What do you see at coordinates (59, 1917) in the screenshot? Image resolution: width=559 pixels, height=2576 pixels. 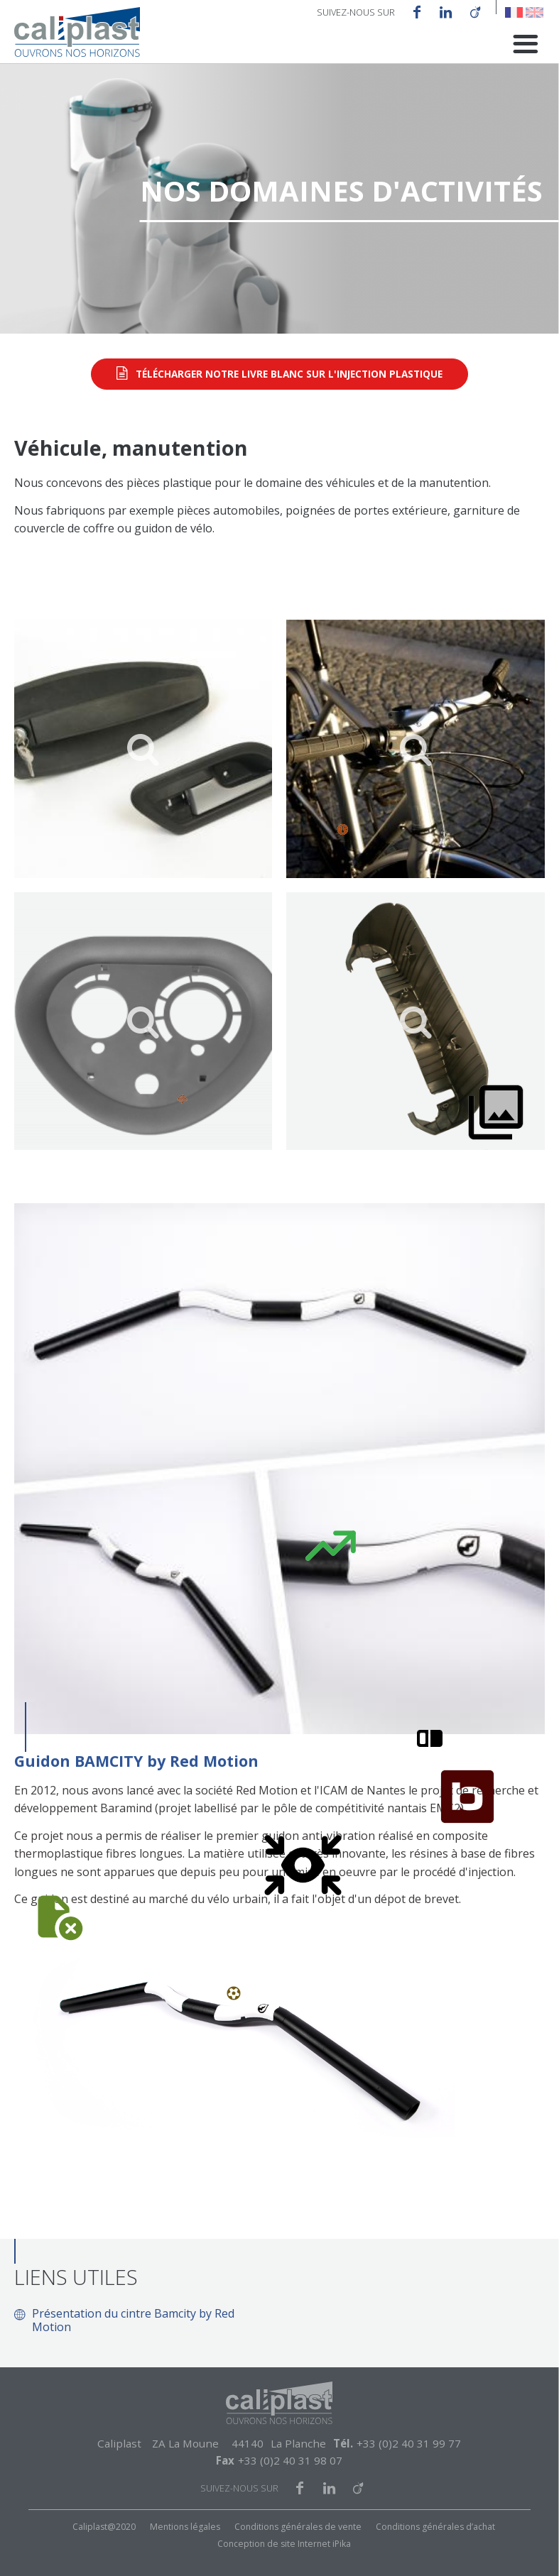 I see `delete or remove a file` at bounding box center [59, 1917].